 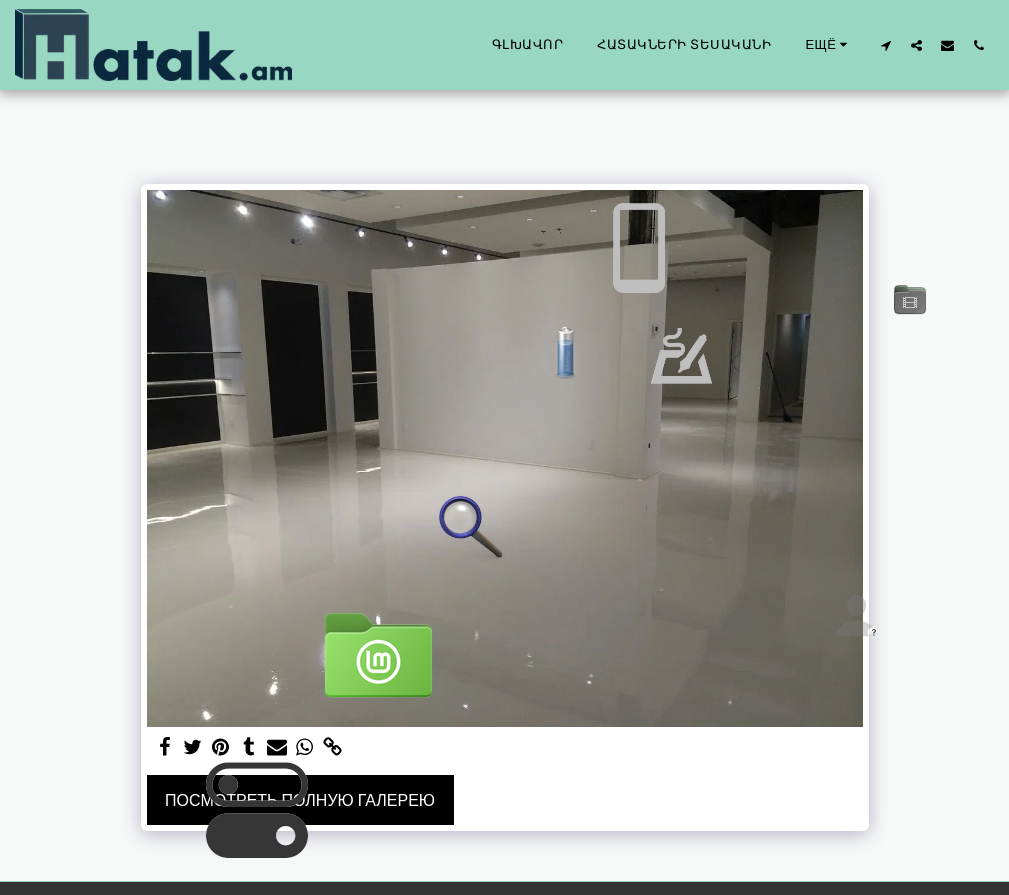 What do you see at coordinates (378, 658) in the screenshot?
I see `open linux mint system folder` at bounding box center [378, 658].